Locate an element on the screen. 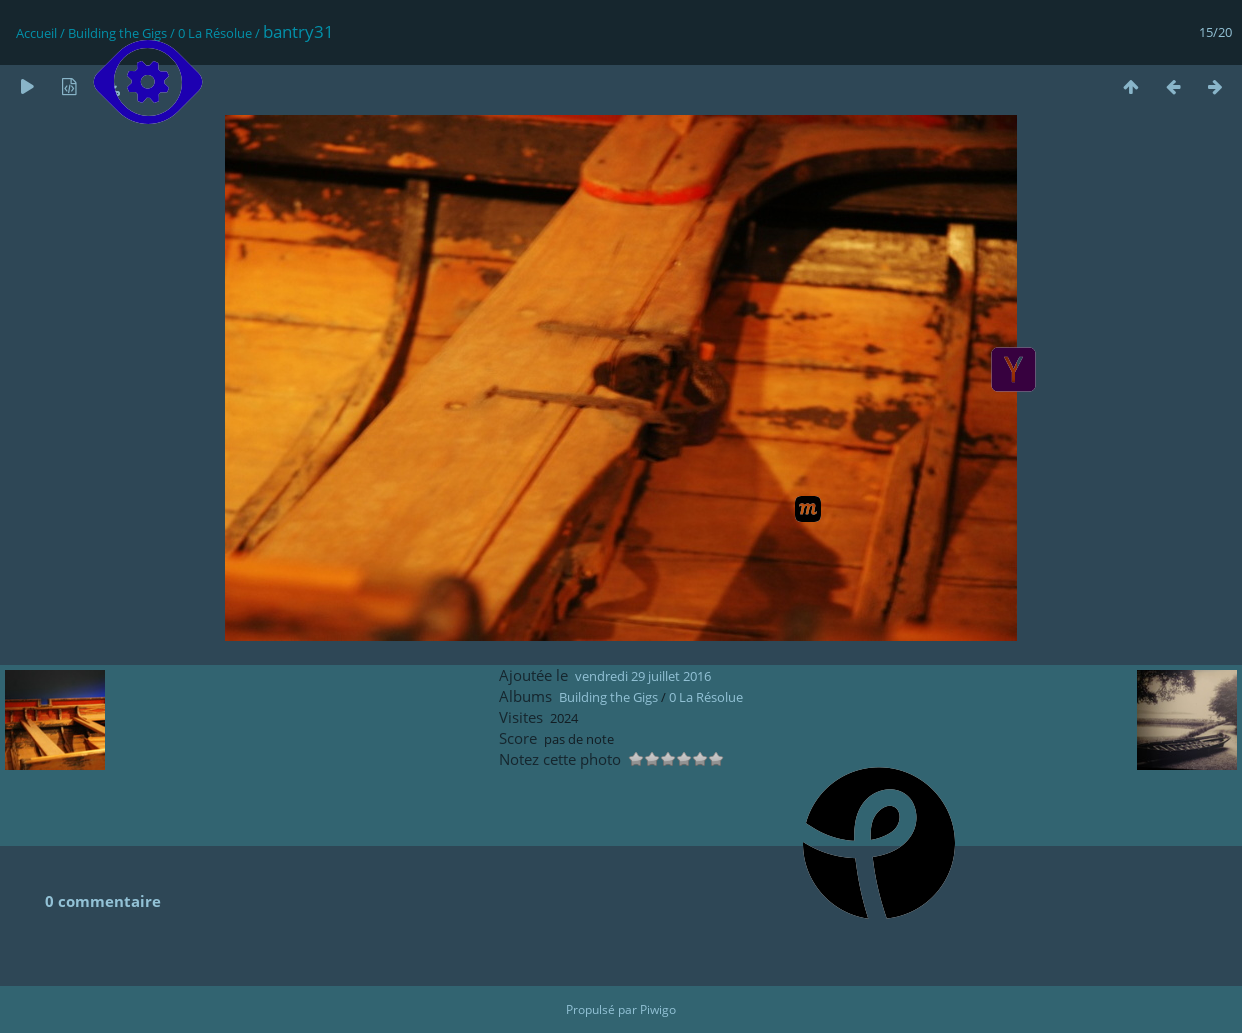 The image size is (1242, 1033). phabricator code review platform logo is located at coordinates (148, 82).